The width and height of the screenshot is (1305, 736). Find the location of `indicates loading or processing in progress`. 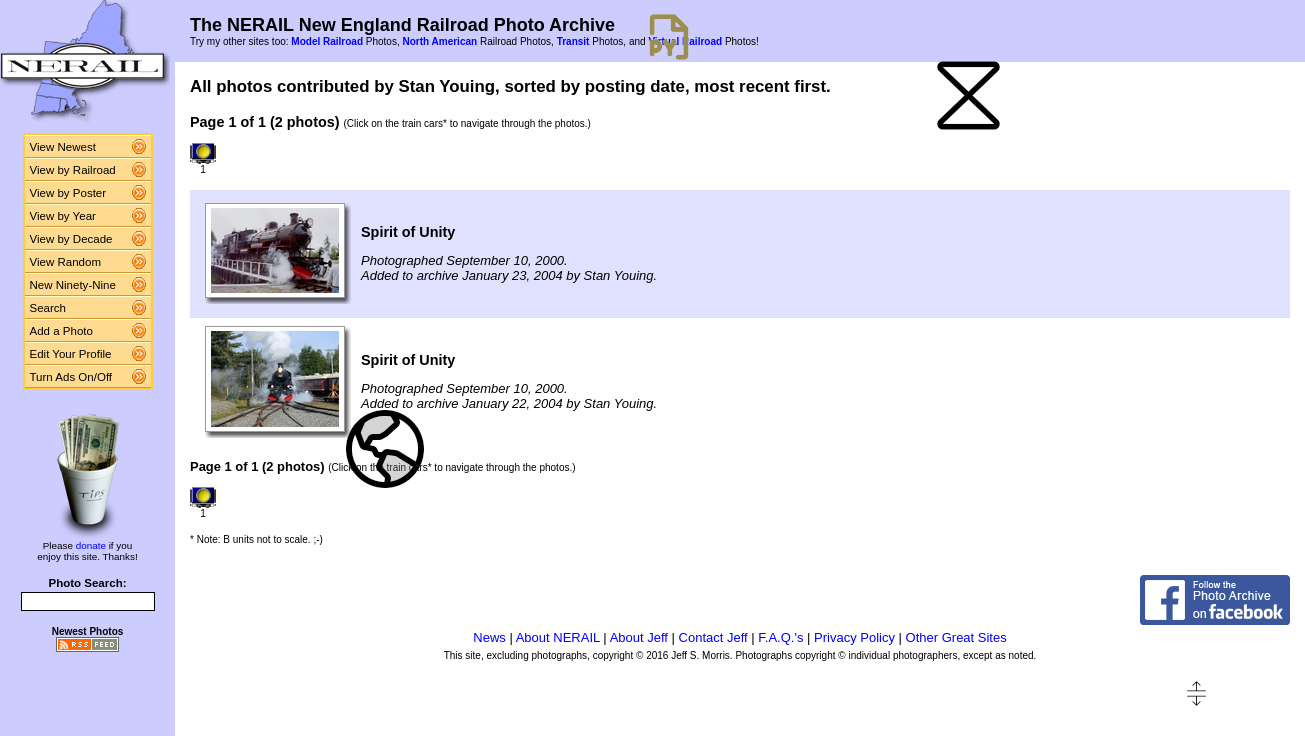

indicates loading or processing in progress is located at coordinates (968, 95).